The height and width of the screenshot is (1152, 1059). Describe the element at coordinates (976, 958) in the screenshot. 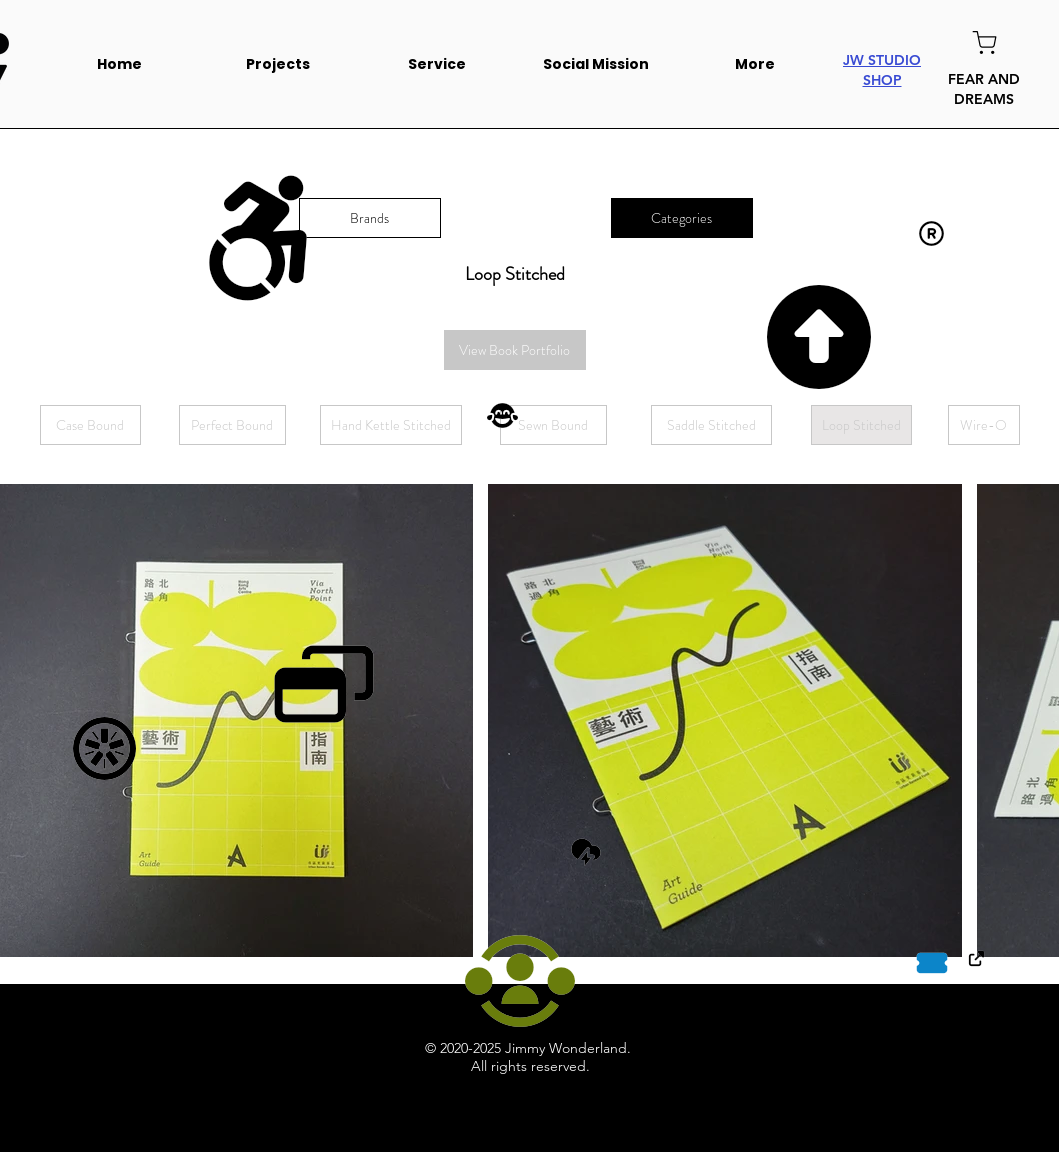

I see `open link in a new tab or window` at that location.